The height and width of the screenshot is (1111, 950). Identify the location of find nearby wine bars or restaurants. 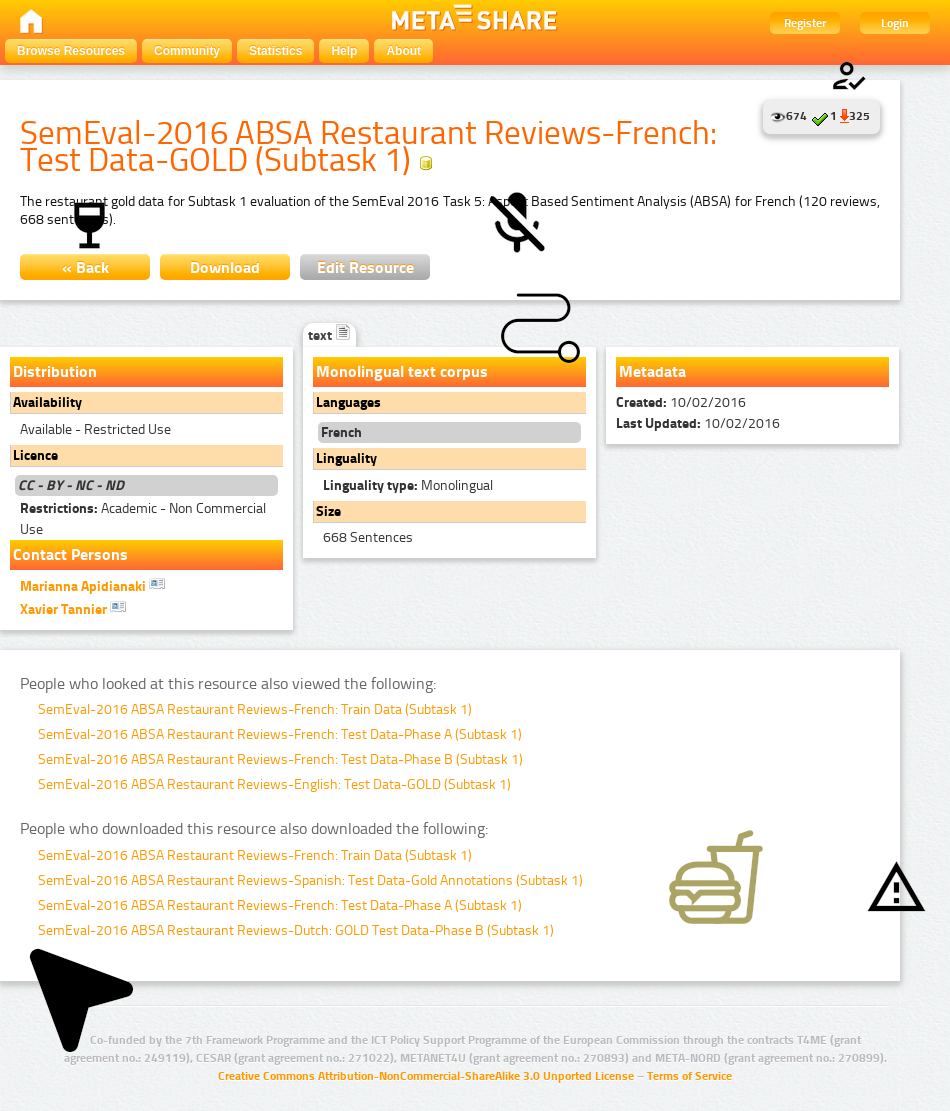
(89, 225).